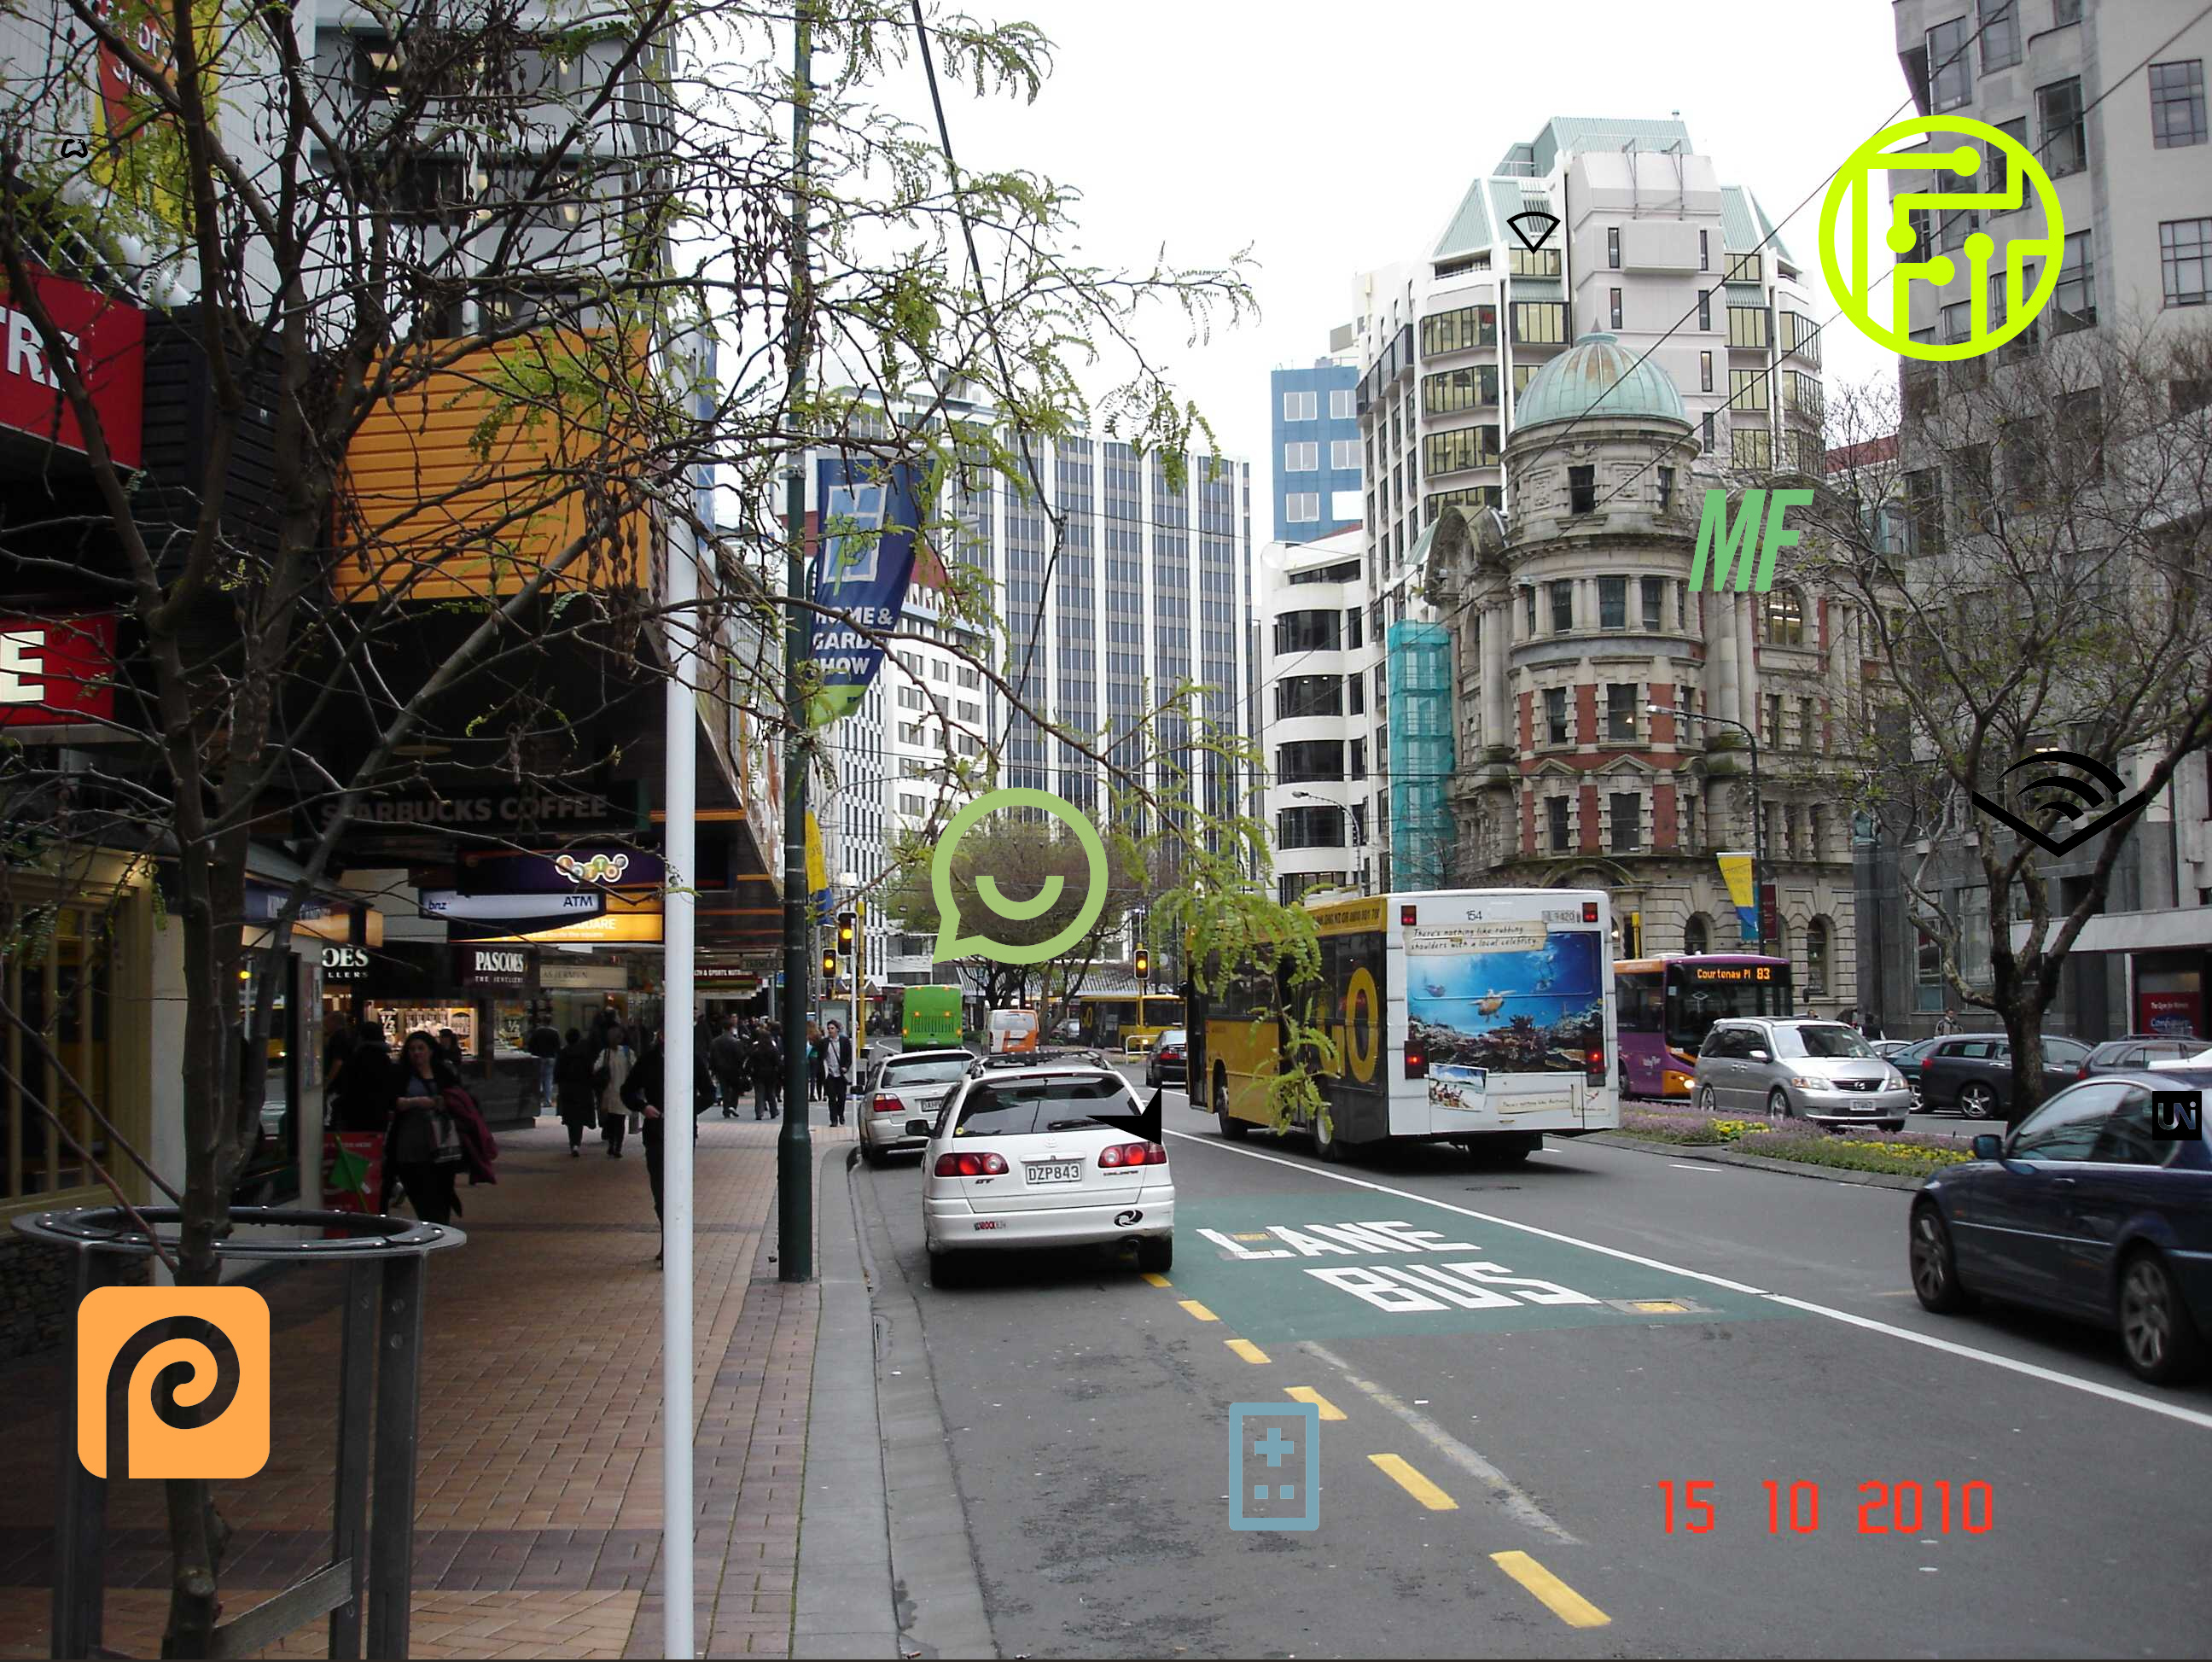 This screenshot has height=1662, width=2212. I want to click on visit MetaFilter community website, so click(1751, 540).